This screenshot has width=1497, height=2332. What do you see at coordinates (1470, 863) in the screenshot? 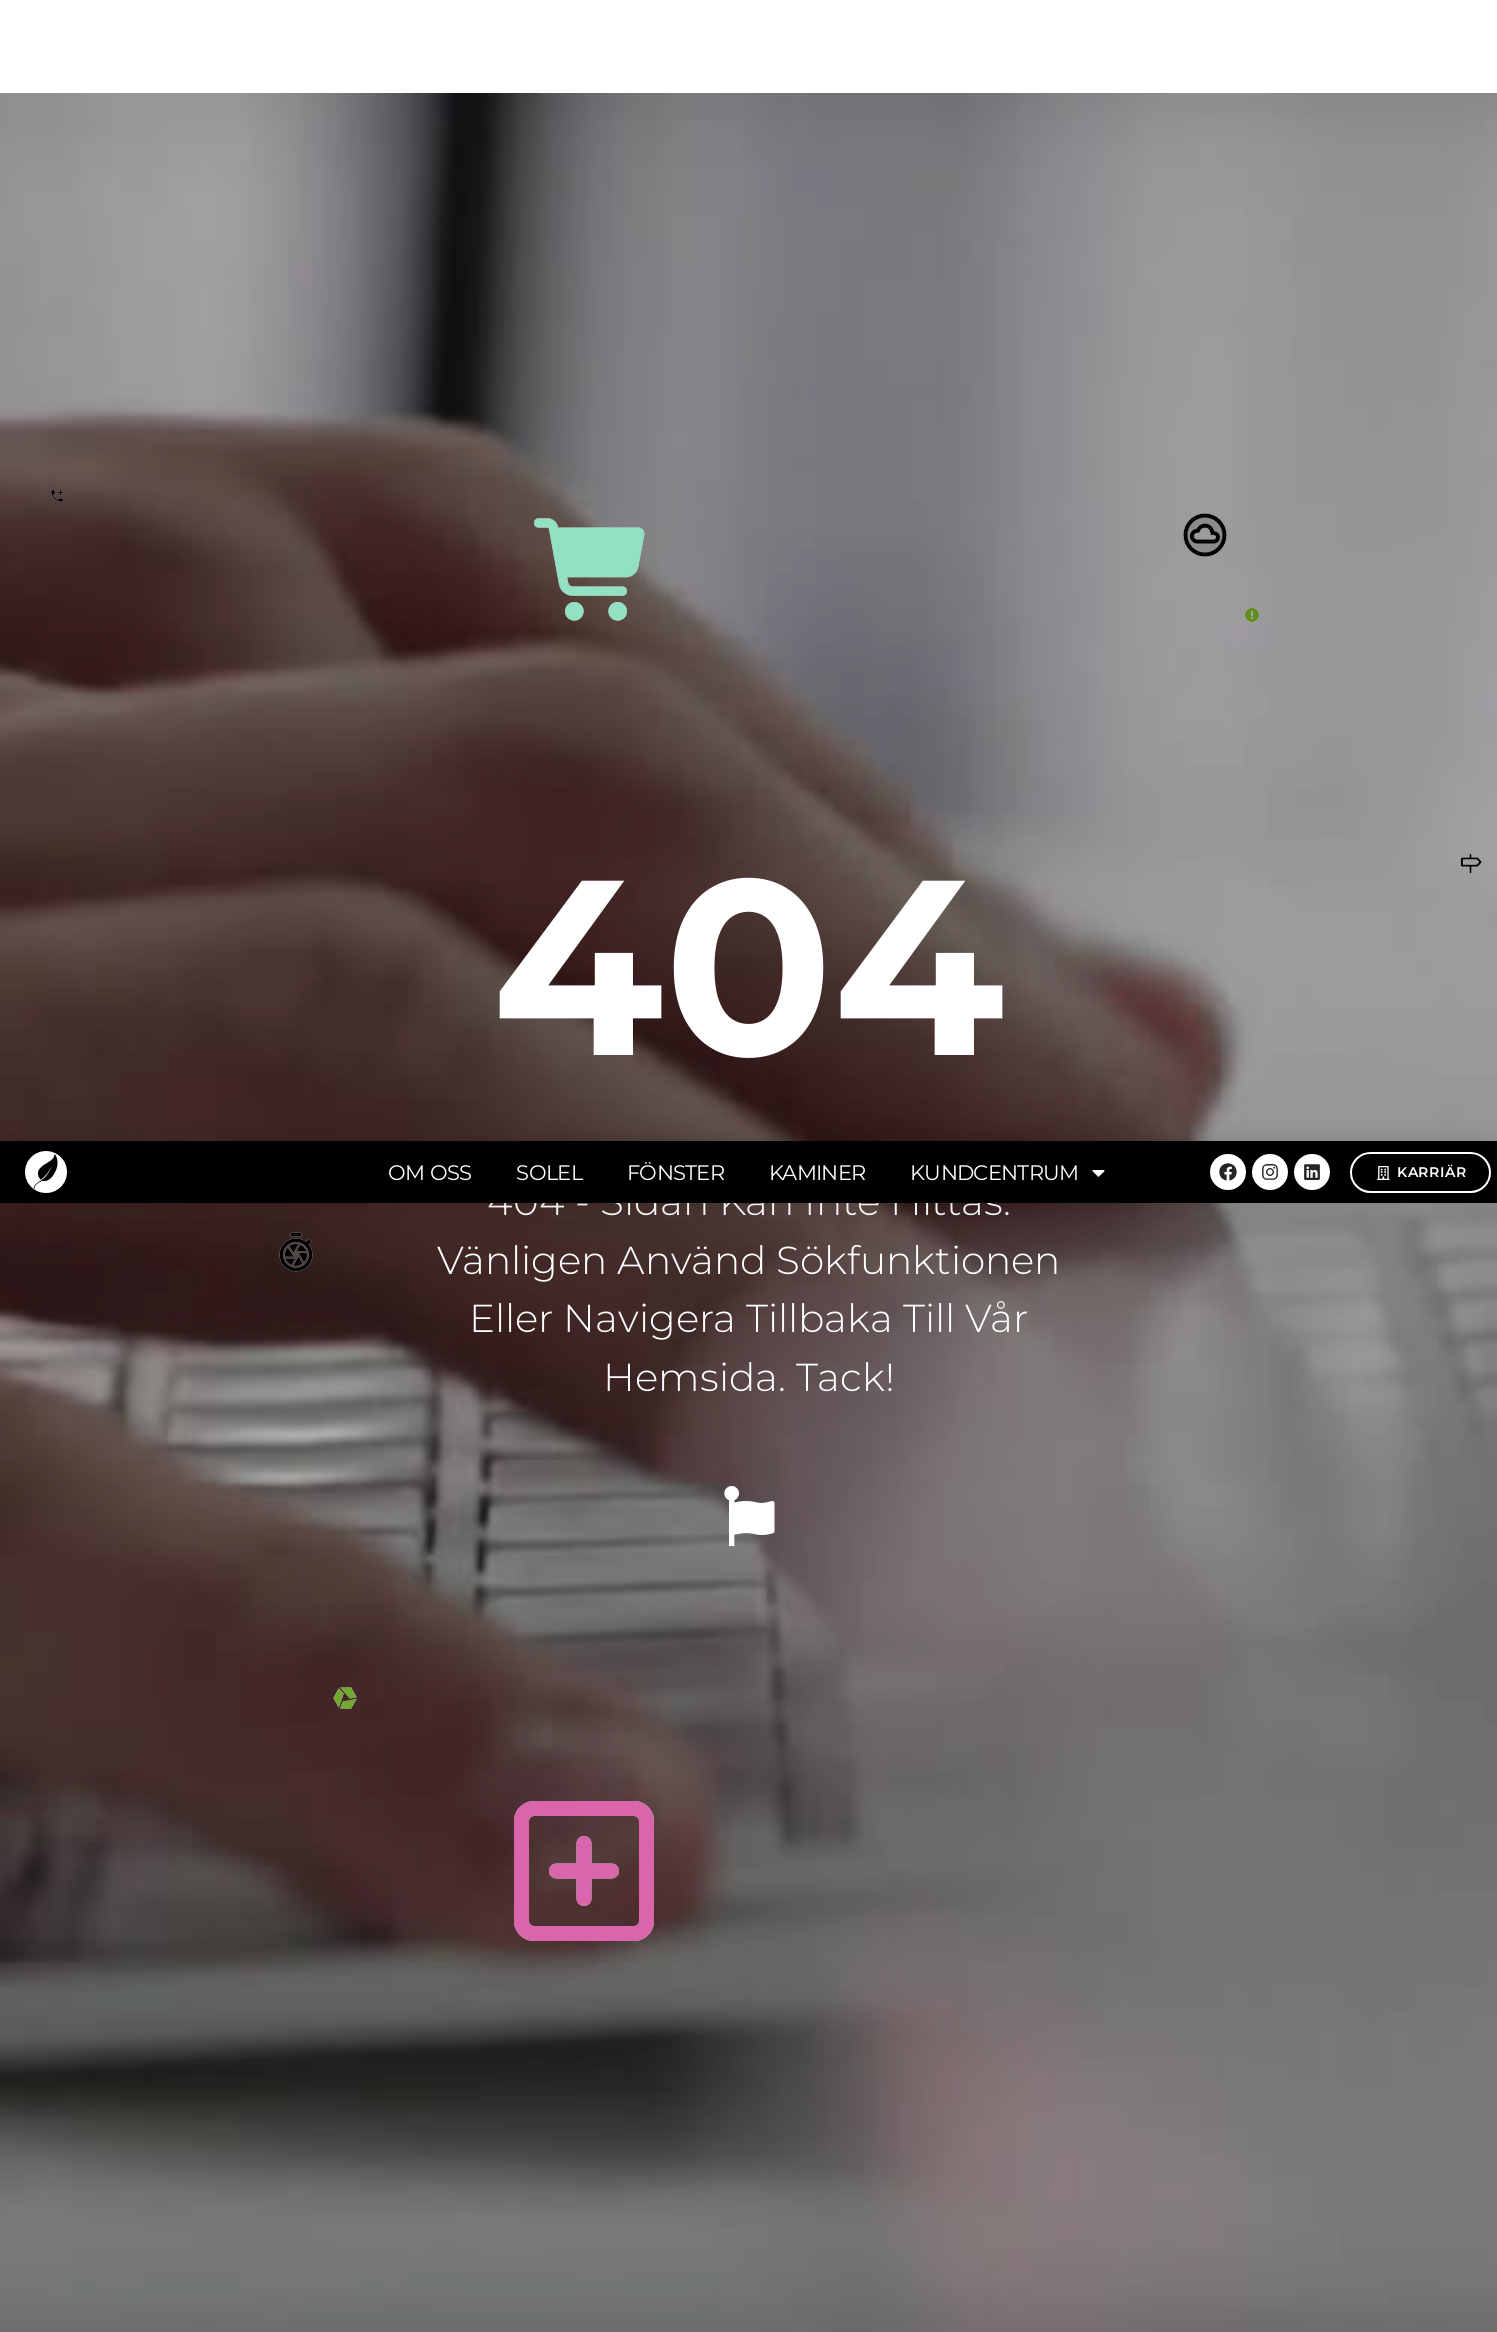
I see `navigate to directions or wayfinding` at bounding box center [1470, 863].